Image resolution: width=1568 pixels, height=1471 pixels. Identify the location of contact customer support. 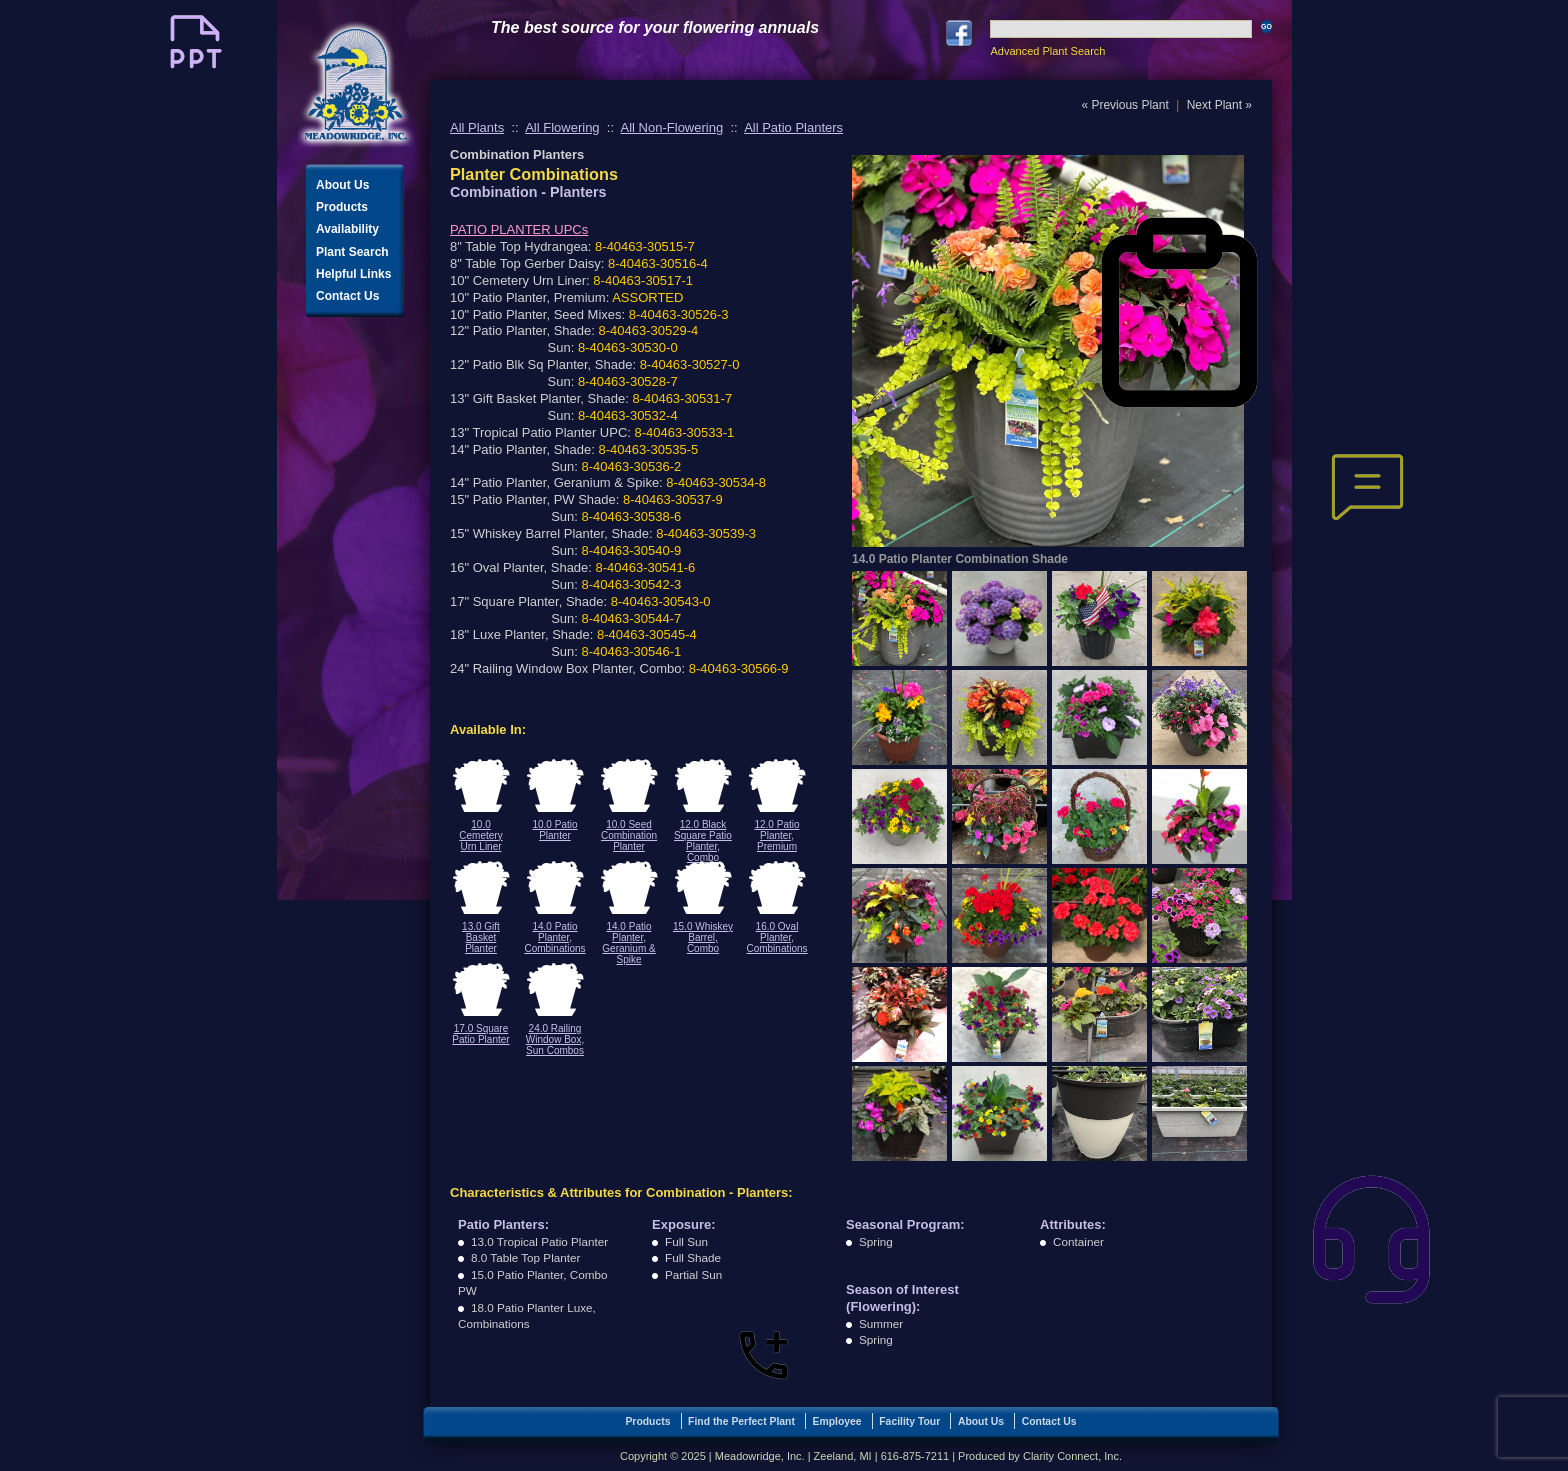
(1371, 1239).